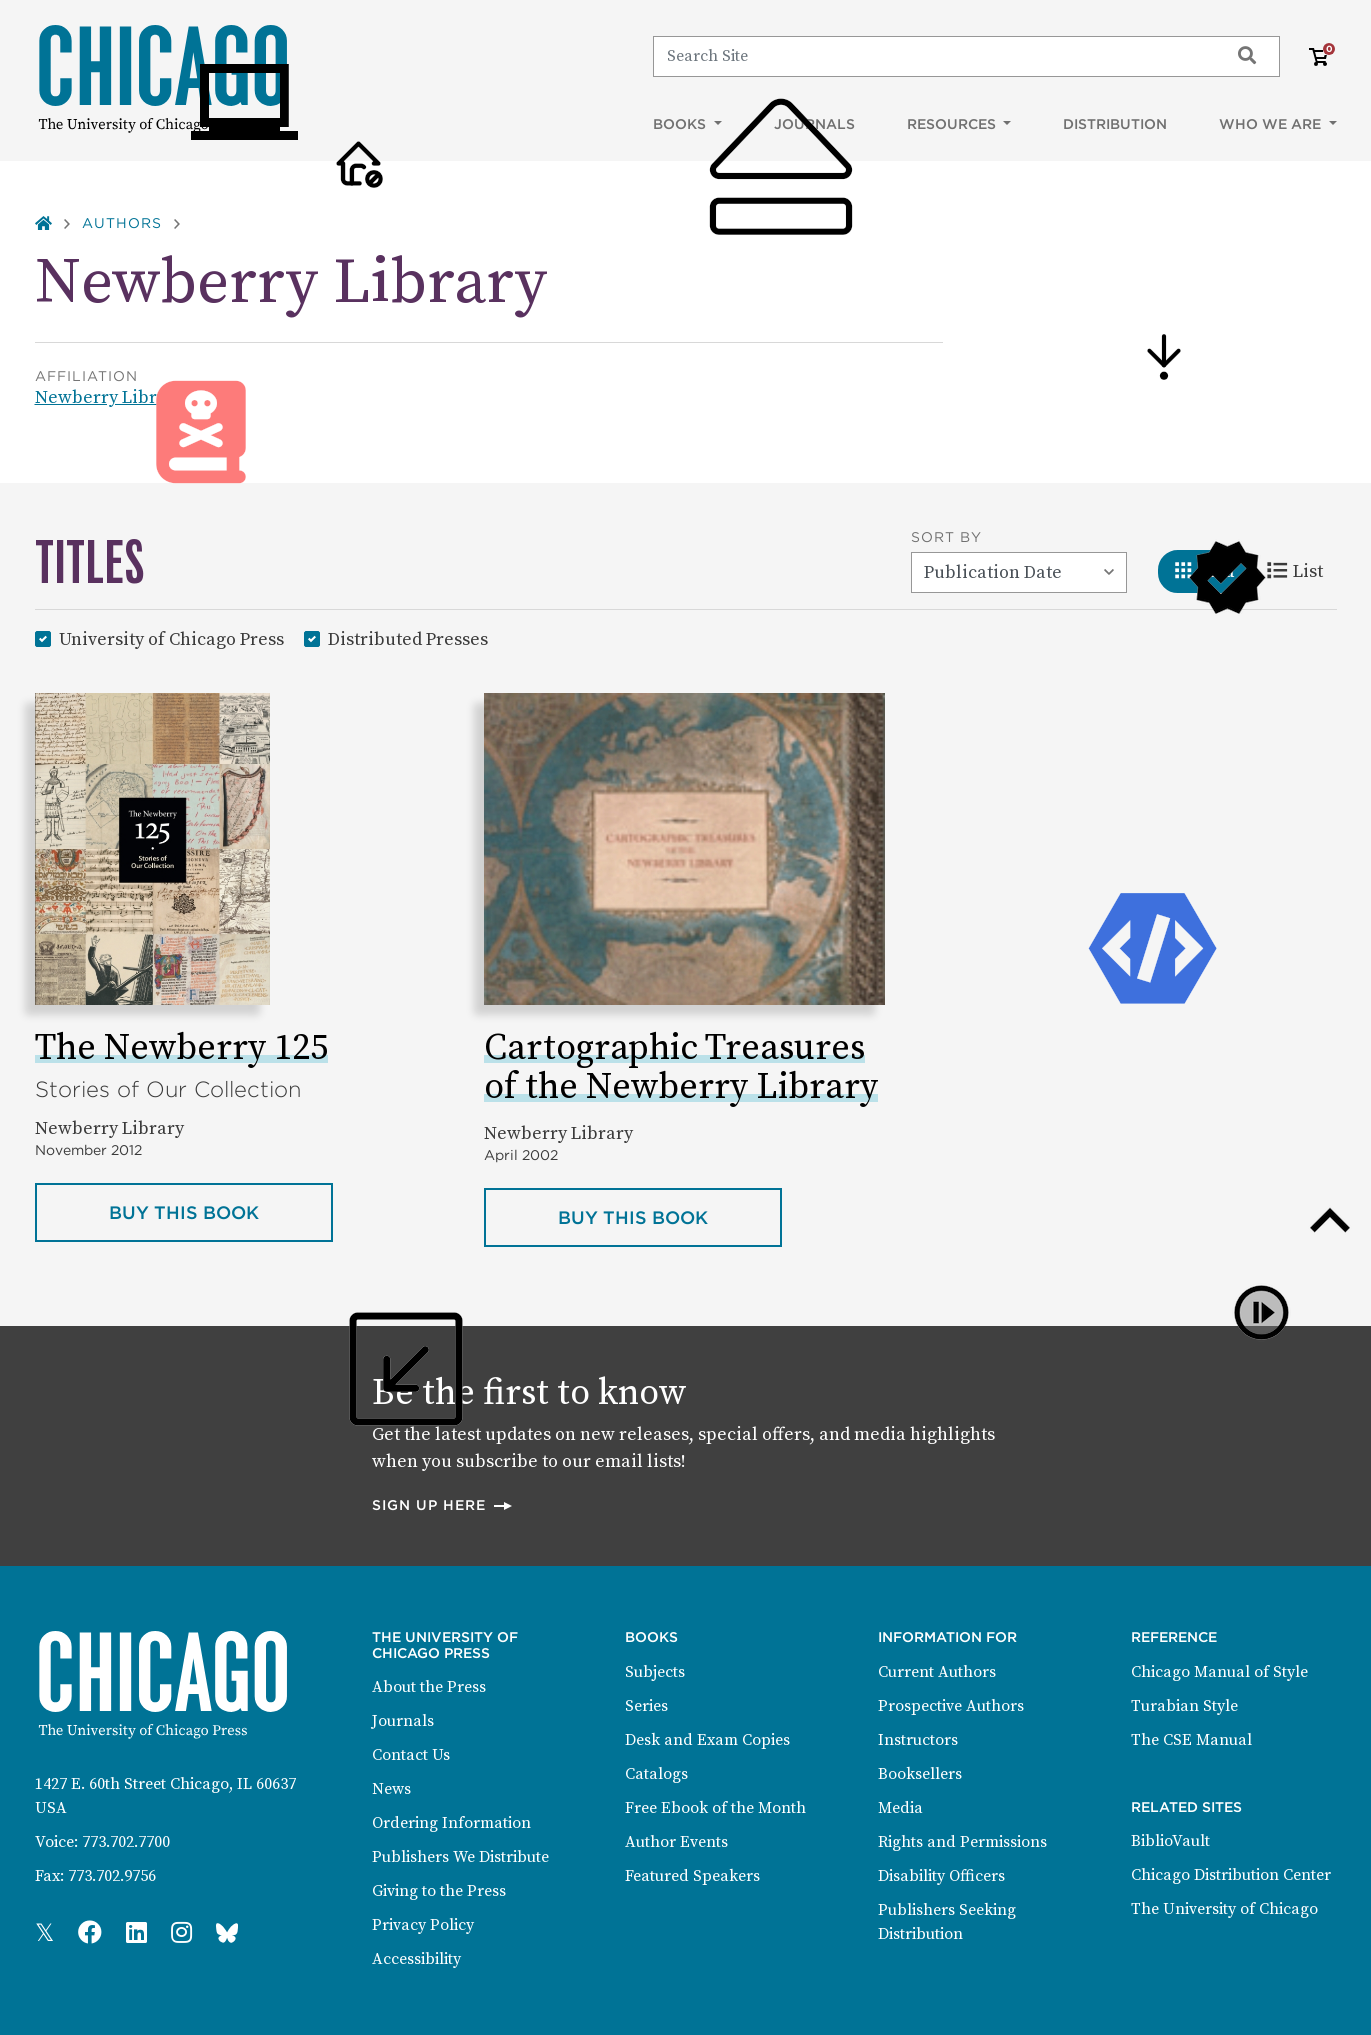  What do you see at coordinates (1227, 577) in the screenshot?
I see `indicates a verified account or identity` at bounding box center [1227, 577].